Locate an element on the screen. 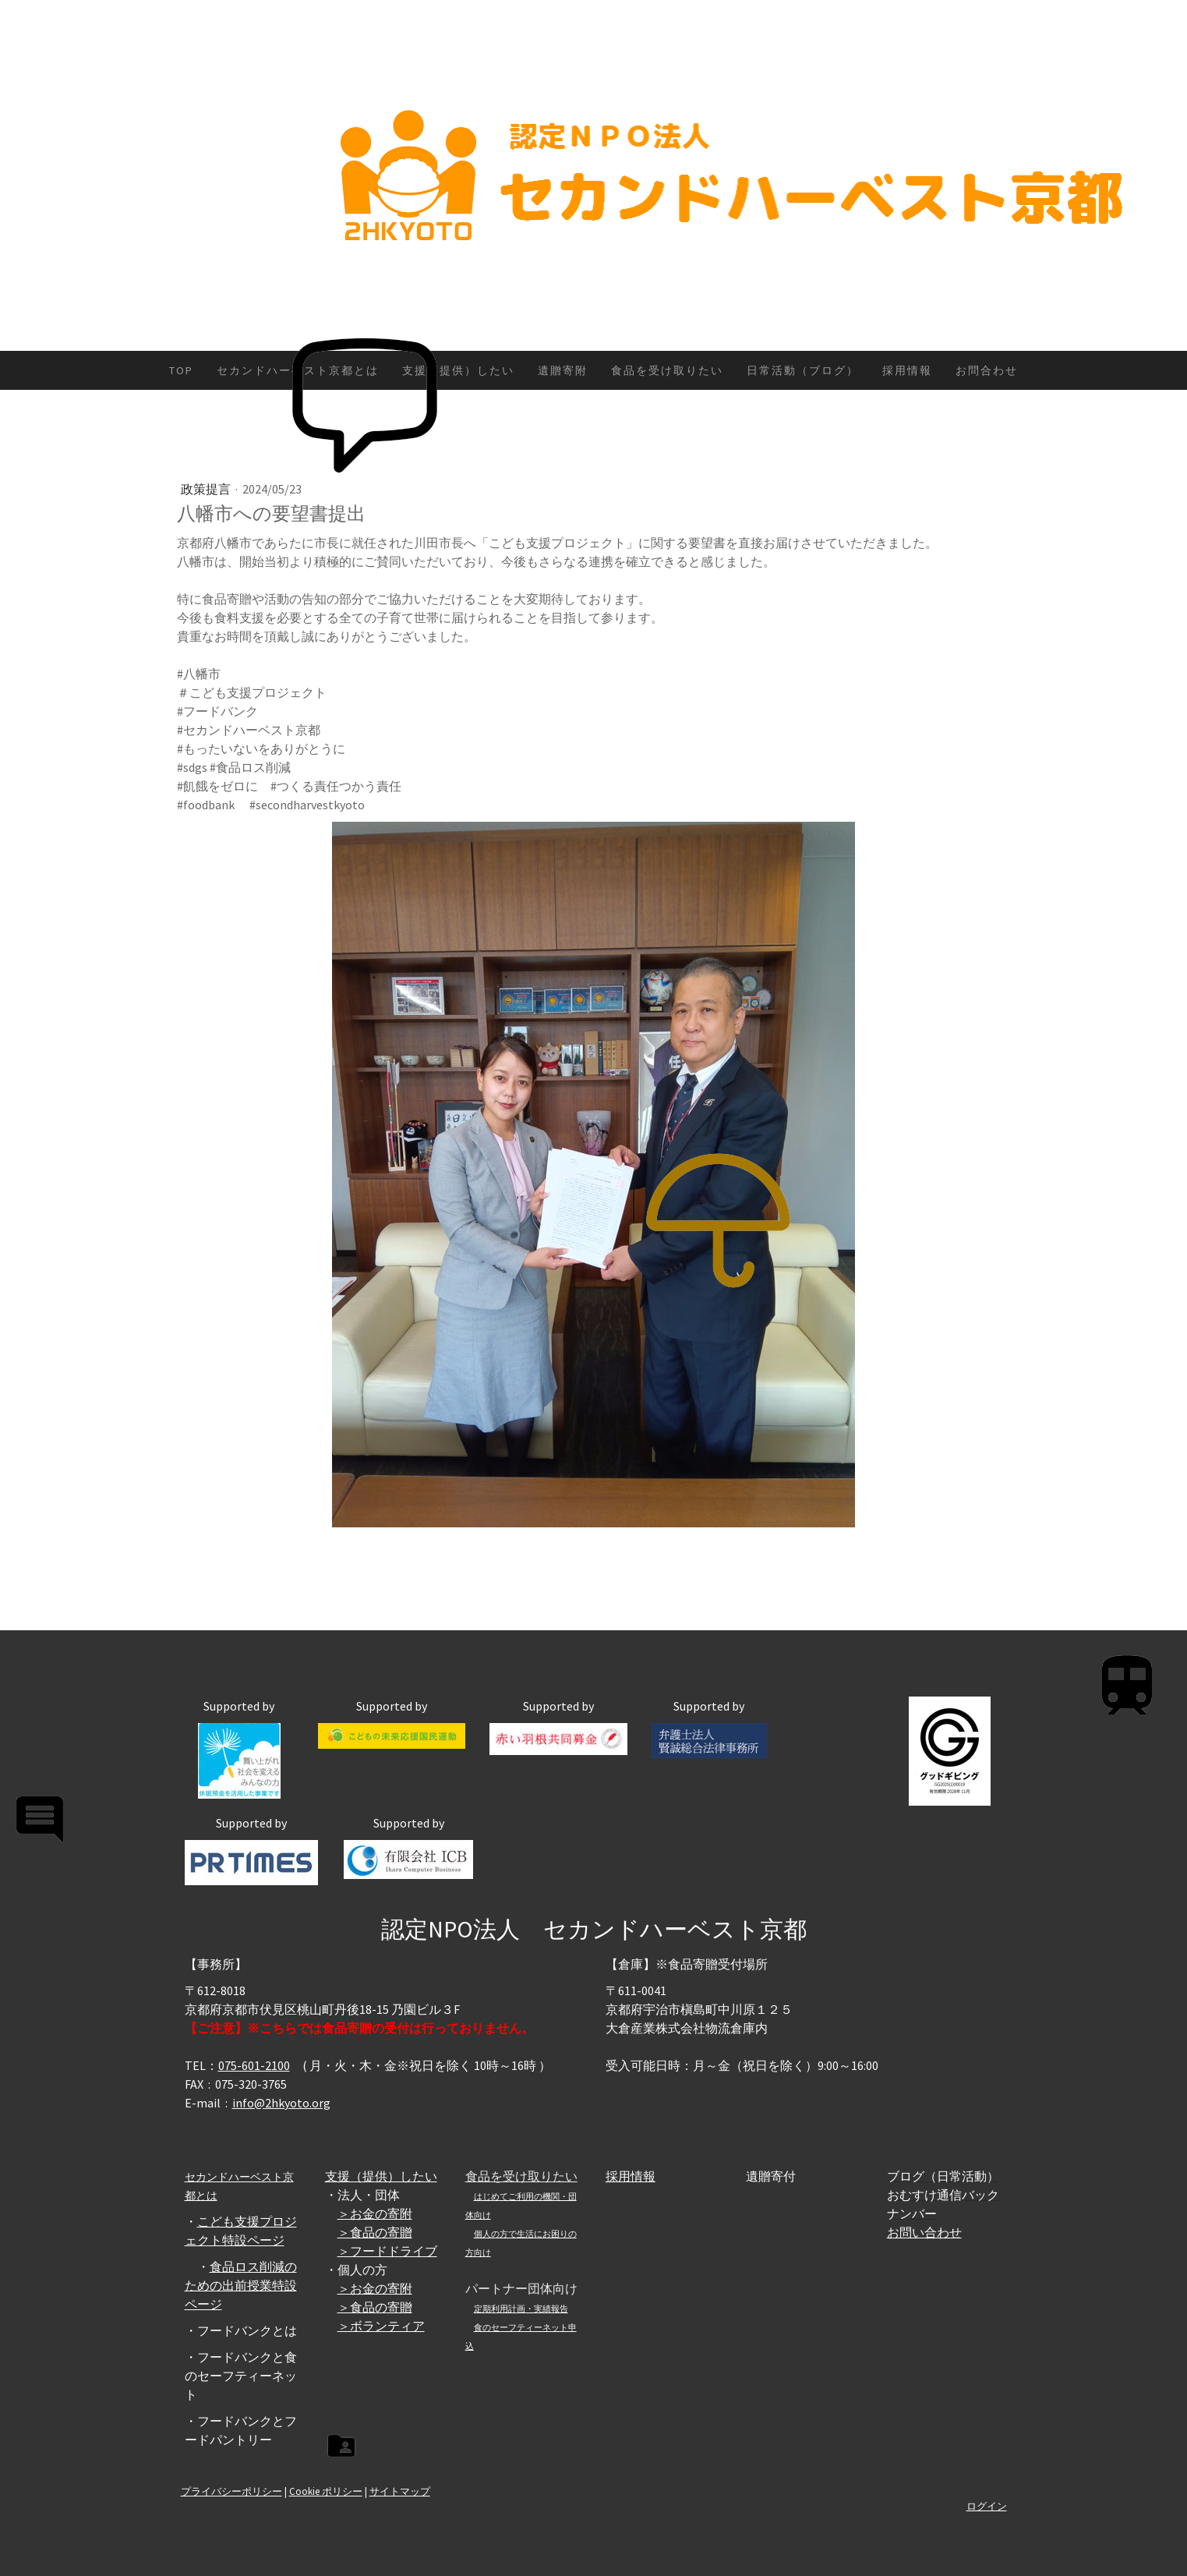 The height and width of the screenshot is (2576, 1187). view train schedules or routes is located at coordinates (1127, 1686).